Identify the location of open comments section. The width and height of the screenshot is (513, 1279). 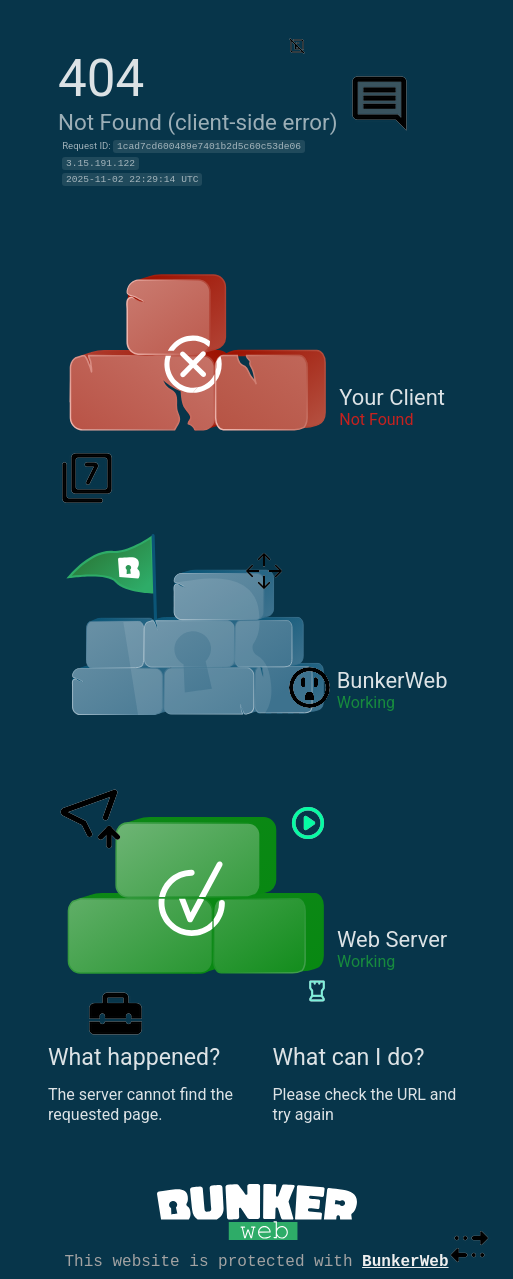
(379, 103).